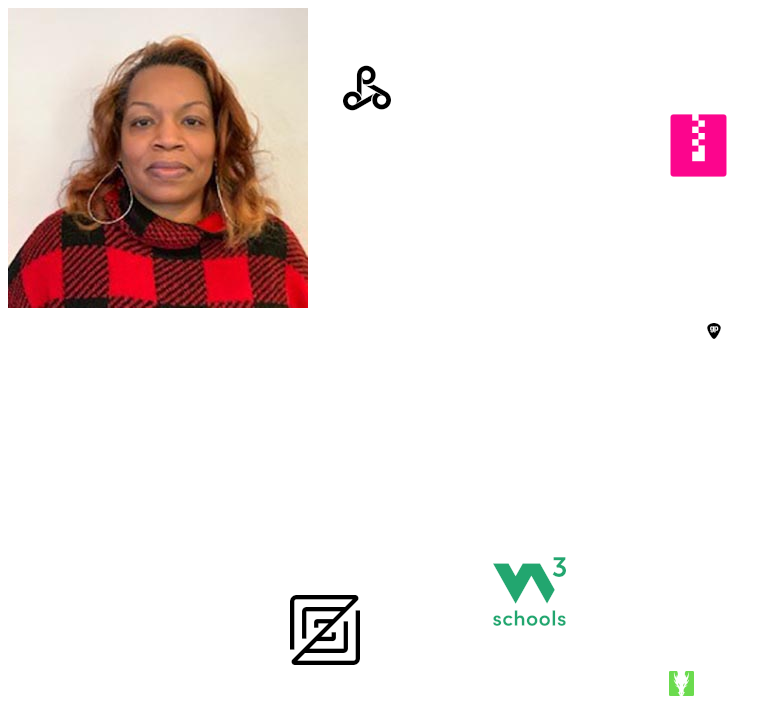 Image resolution: width=768 pixels, height=720 pixels. I want to click on access Google Dataproc cloud service, so click(367, 88).